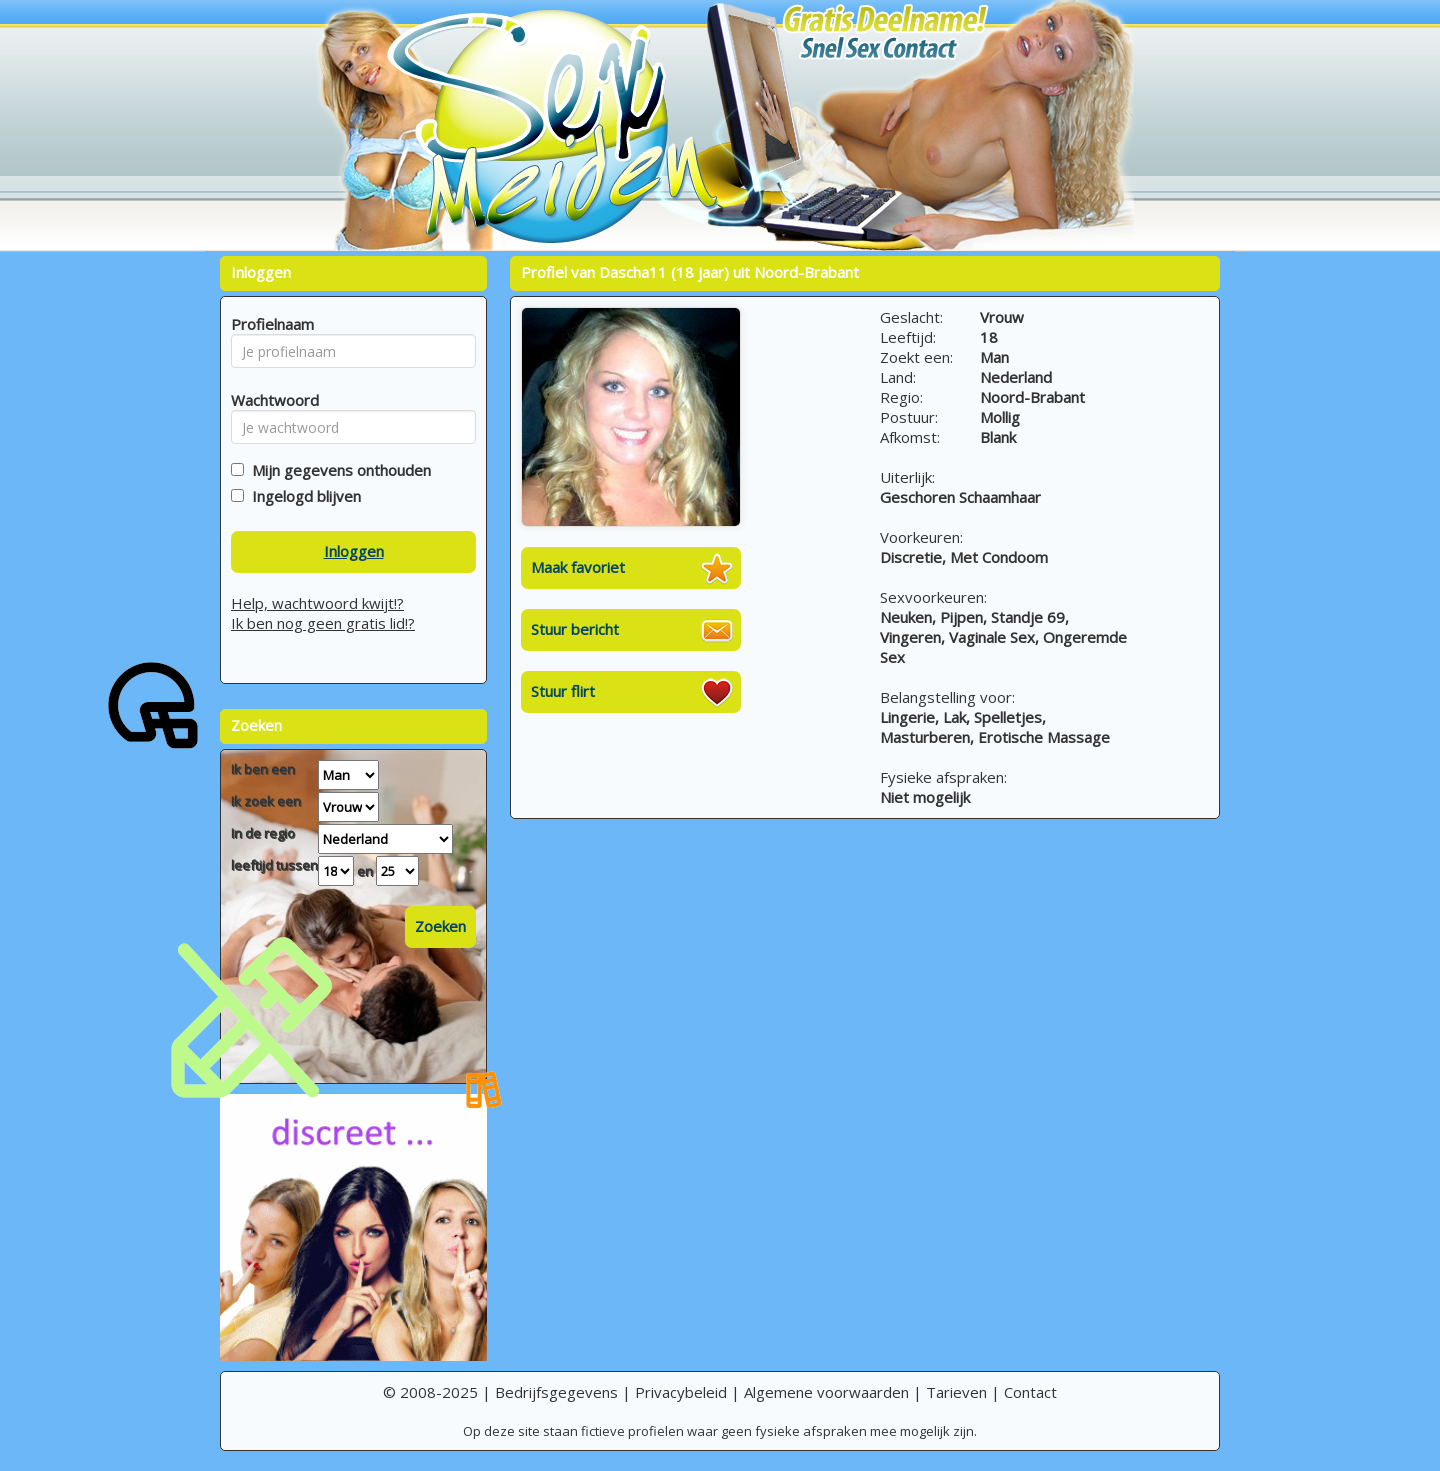 The height and width of the screenshot is (1471, 1440). Describe the element at coordinates (482, 1090) in the screenshot. I see `access your library or book collection` at that location.